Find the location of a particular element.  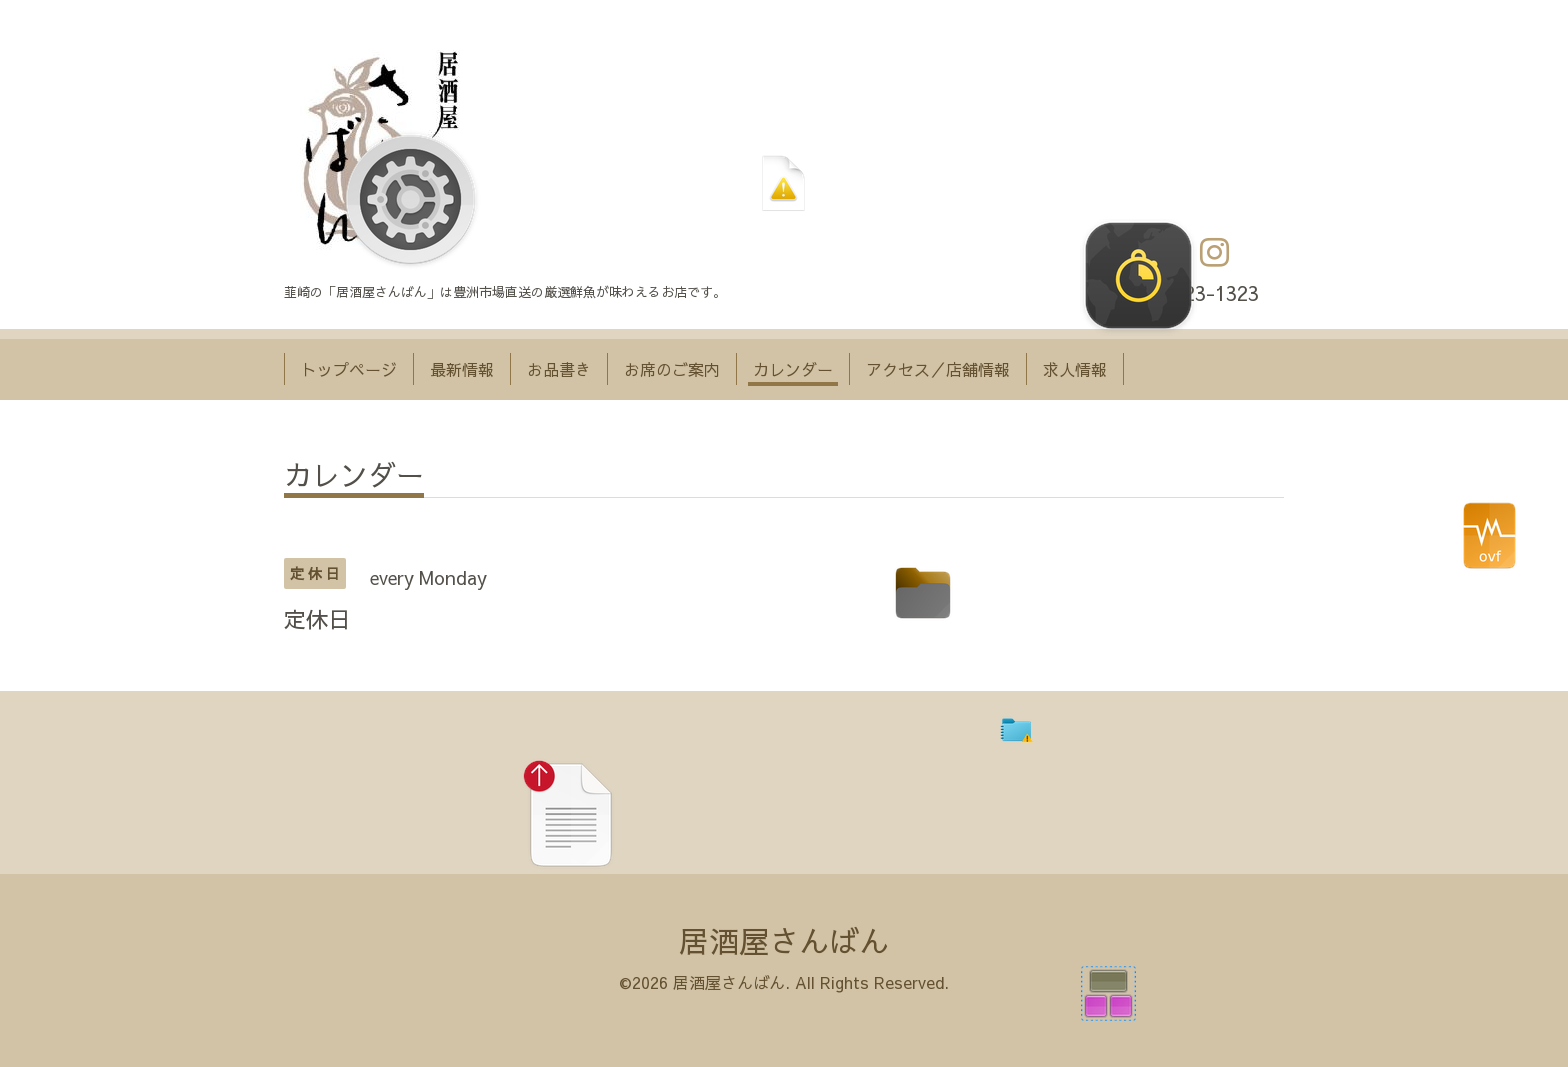

access system or application settings is located at coordinates (410, 199).